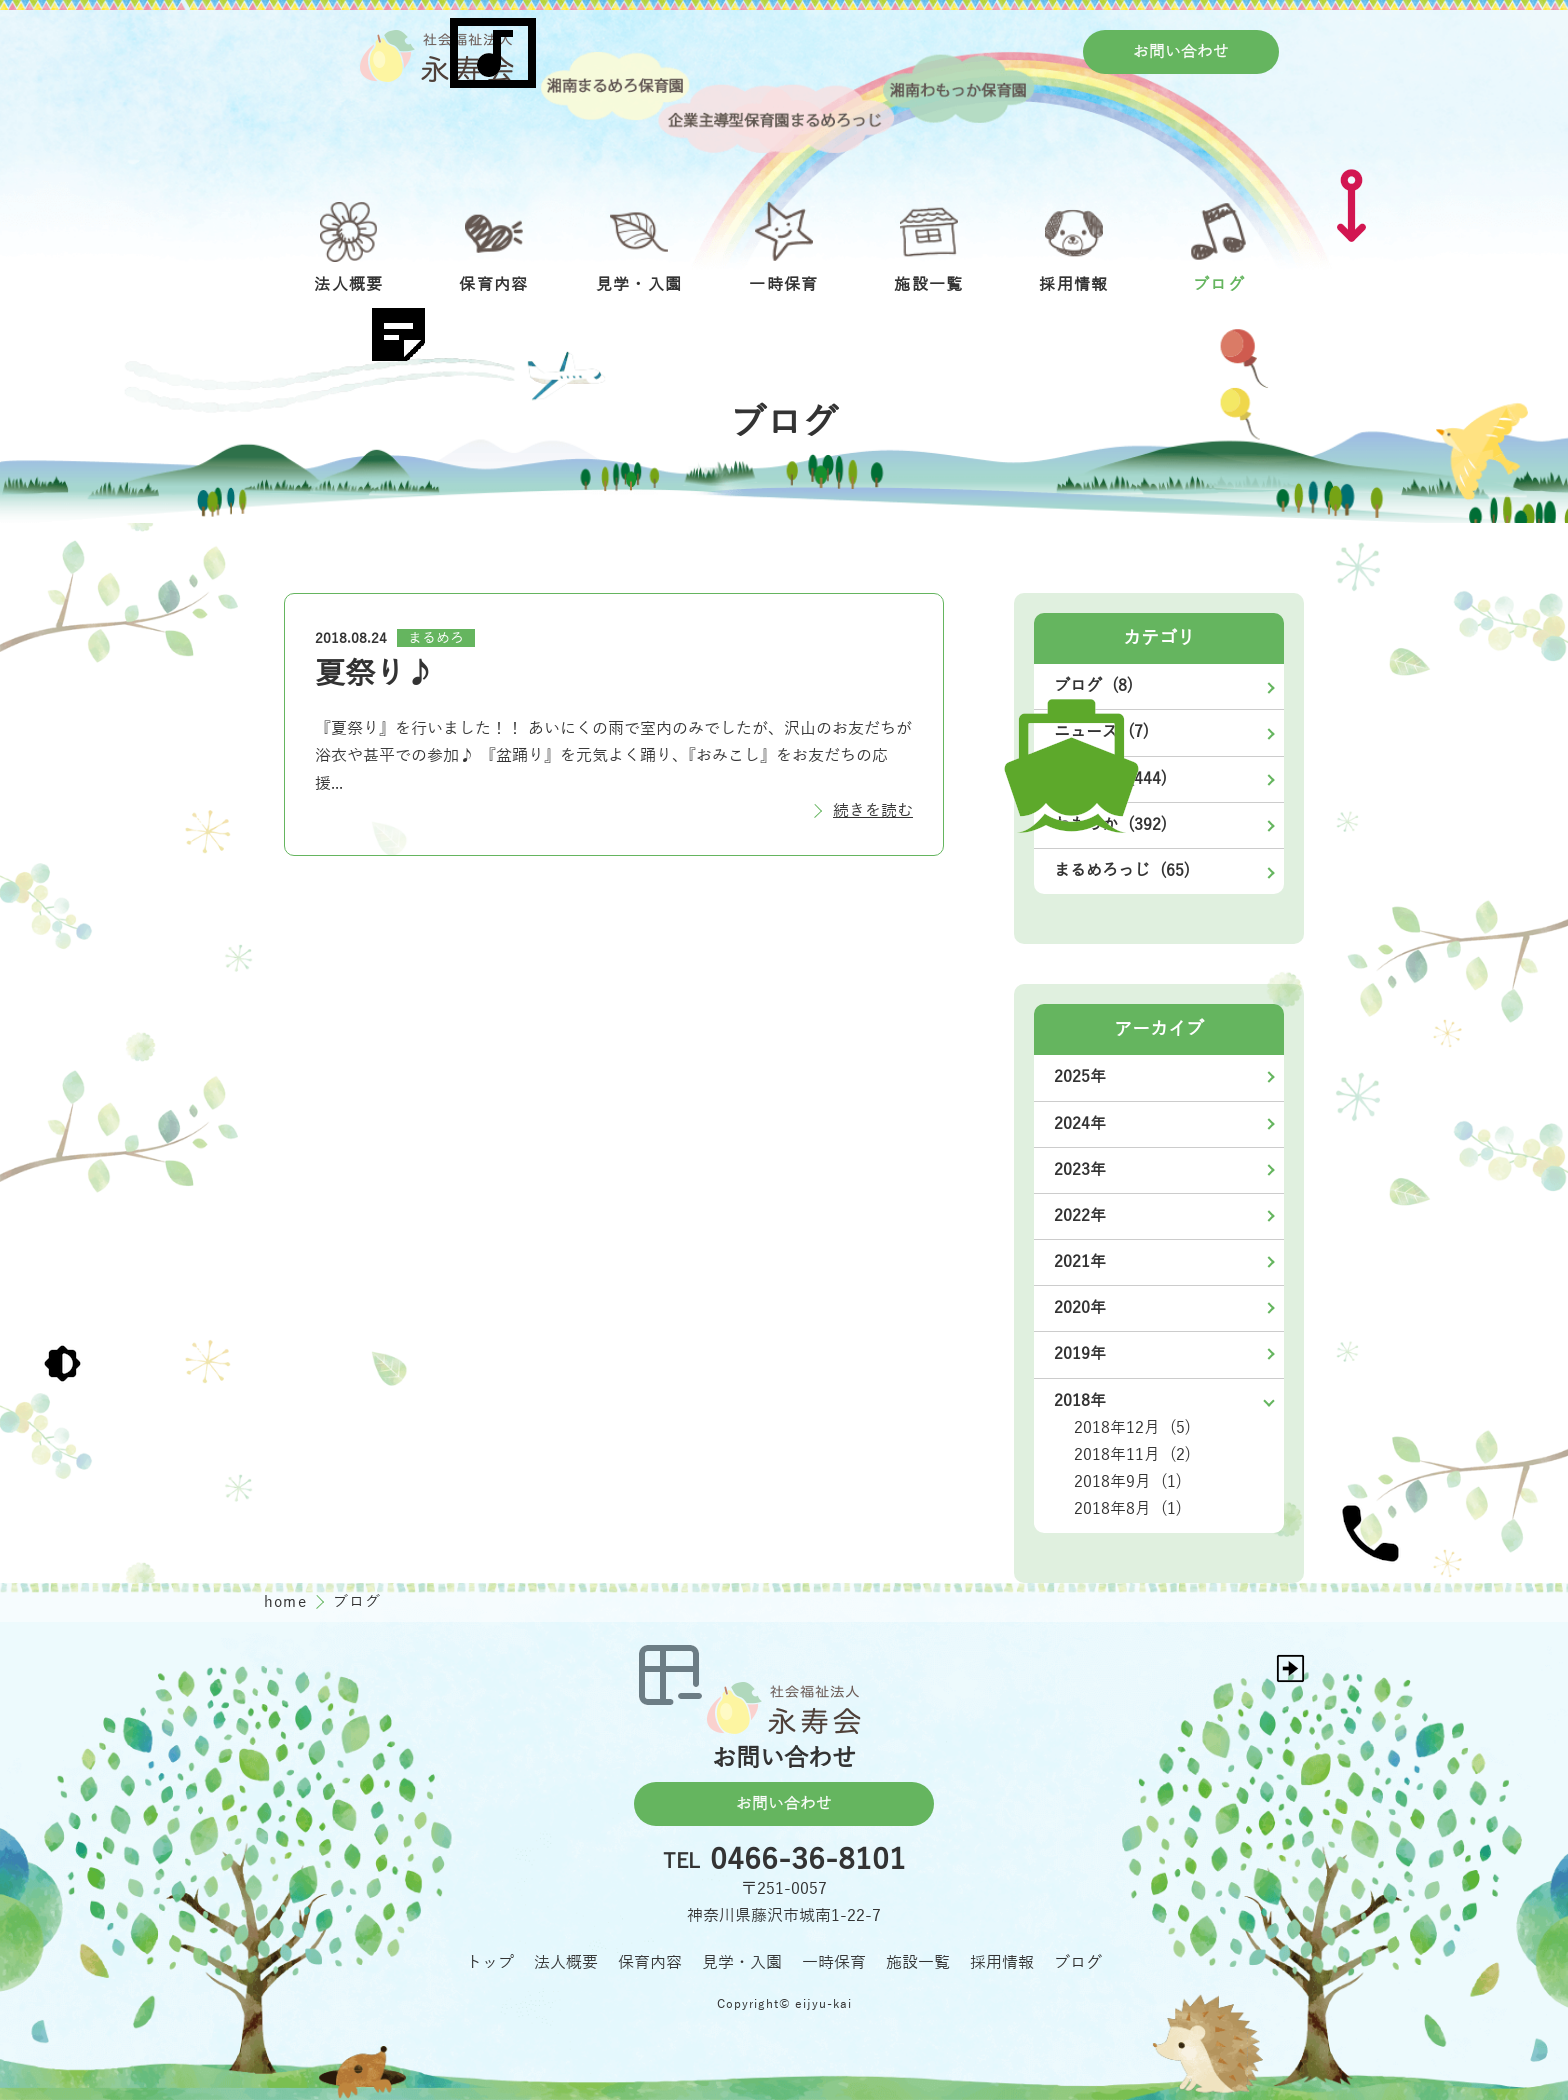 The image size is (1568, 2100). What do you see at coordinates (1351, 205) in the screenshot?
I see `scroll down or view more content` at bounding box center [1351, 205].